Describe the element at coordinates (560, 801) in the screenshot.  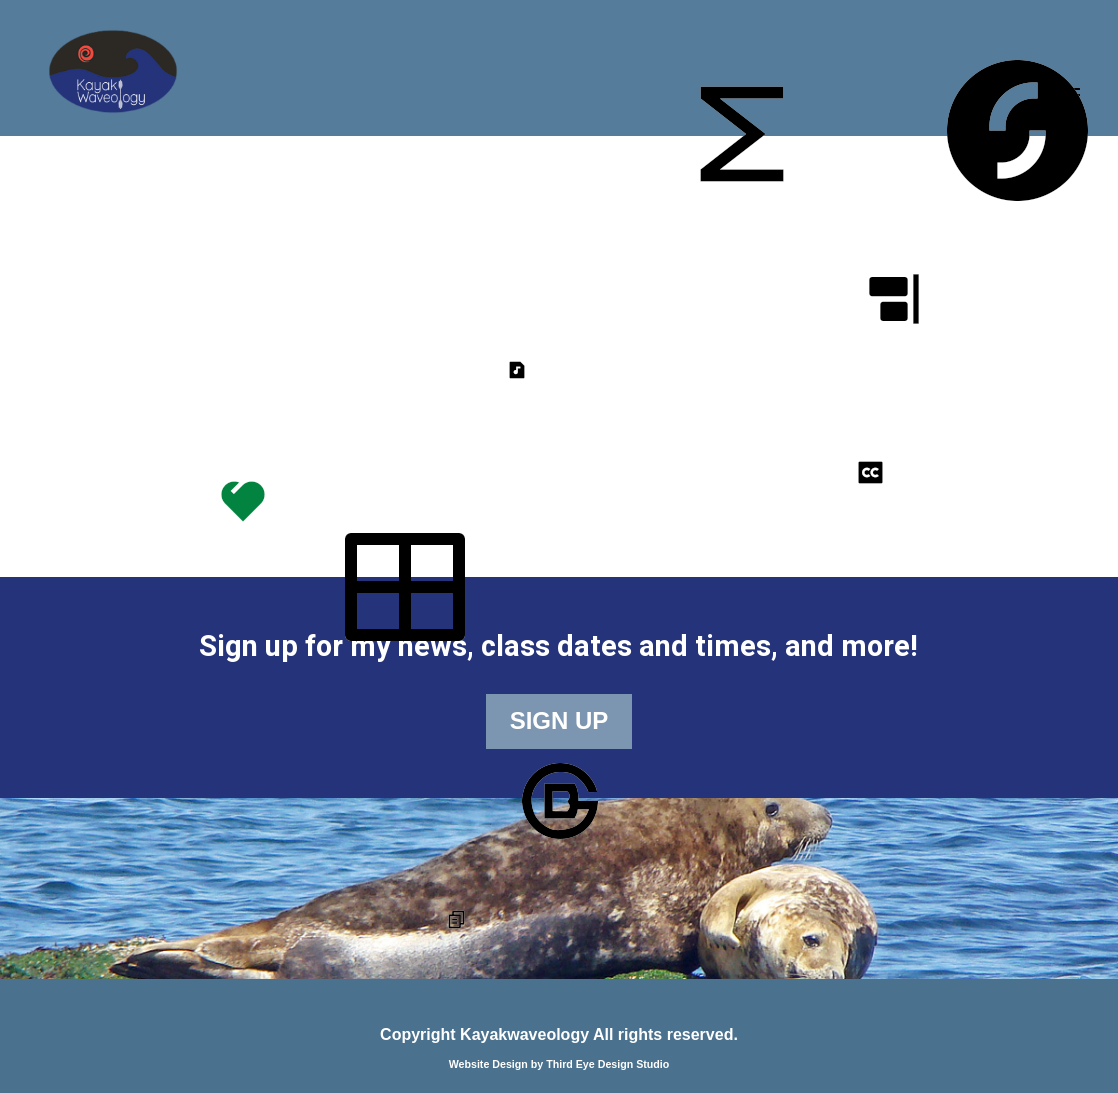
I see `open the Beijing Subway app` at that location.